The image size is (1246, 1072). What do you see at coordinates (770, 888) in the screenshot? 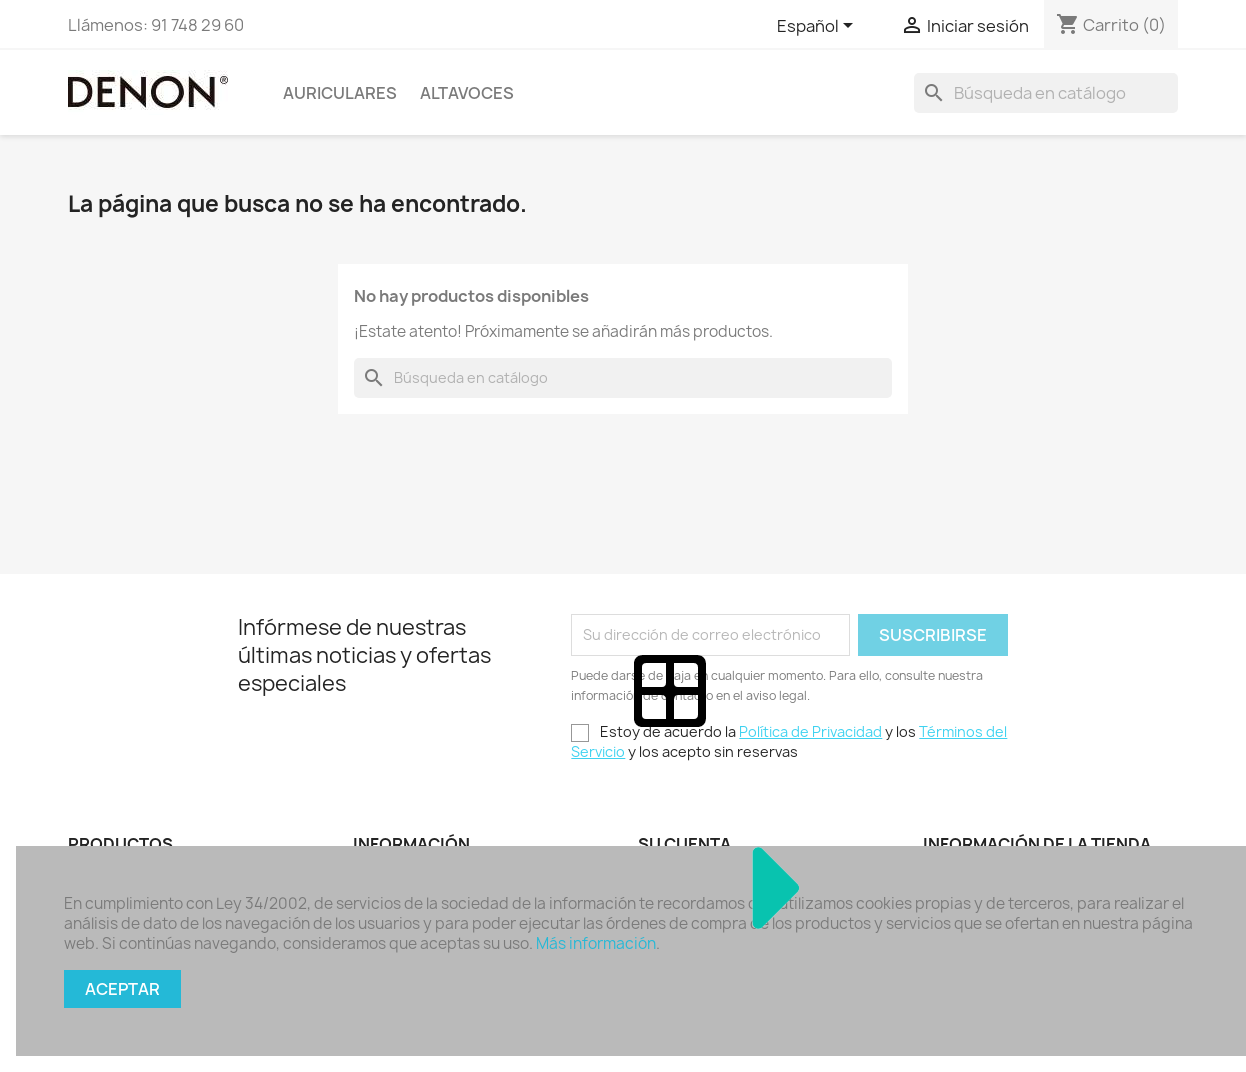
I see `navigate to the next item or page` at bounding box center [770, 888].